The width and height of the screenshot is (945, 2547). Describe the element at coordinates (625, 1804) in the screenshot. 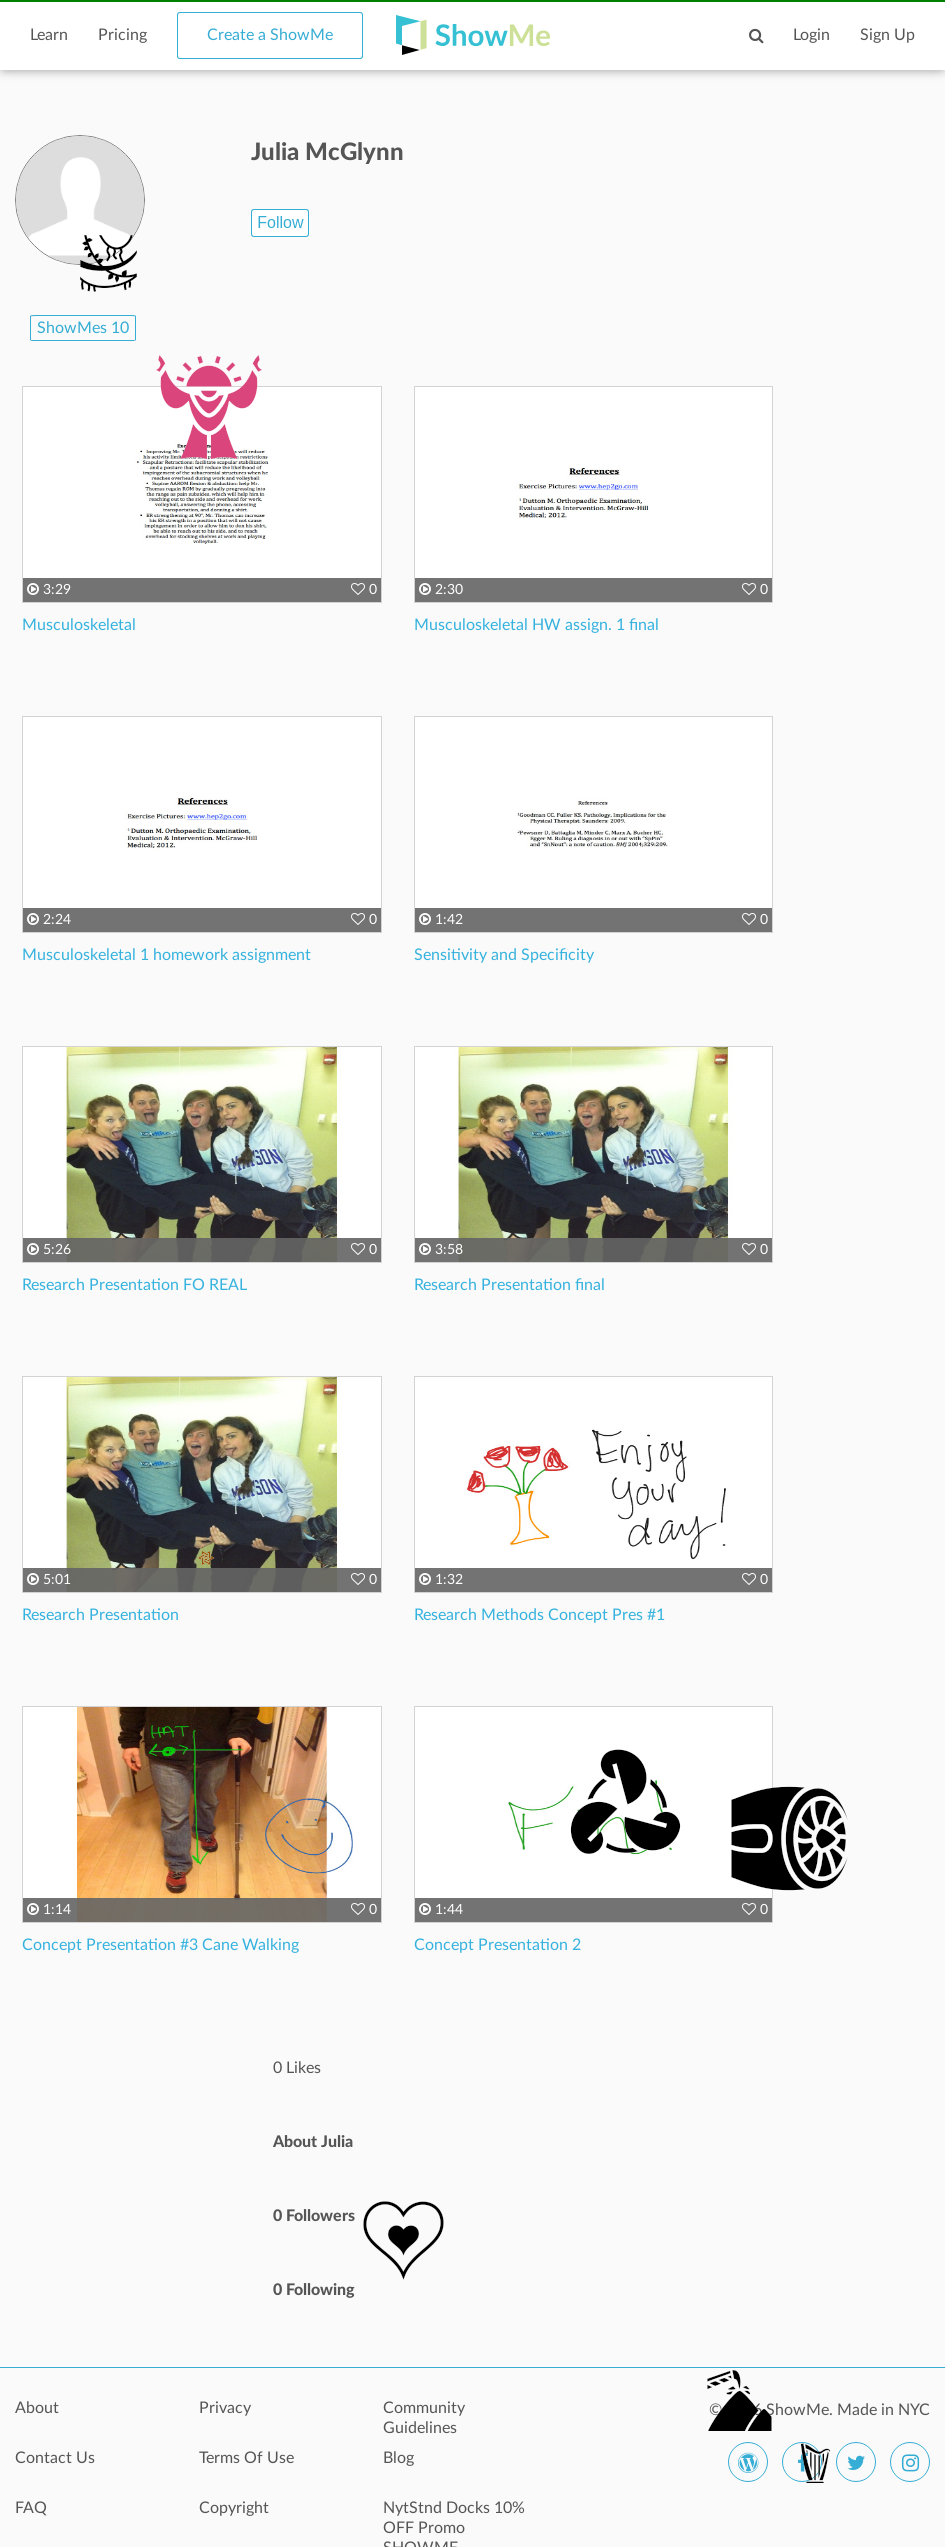

I see `collect or view shell items in game inventory` at that location.